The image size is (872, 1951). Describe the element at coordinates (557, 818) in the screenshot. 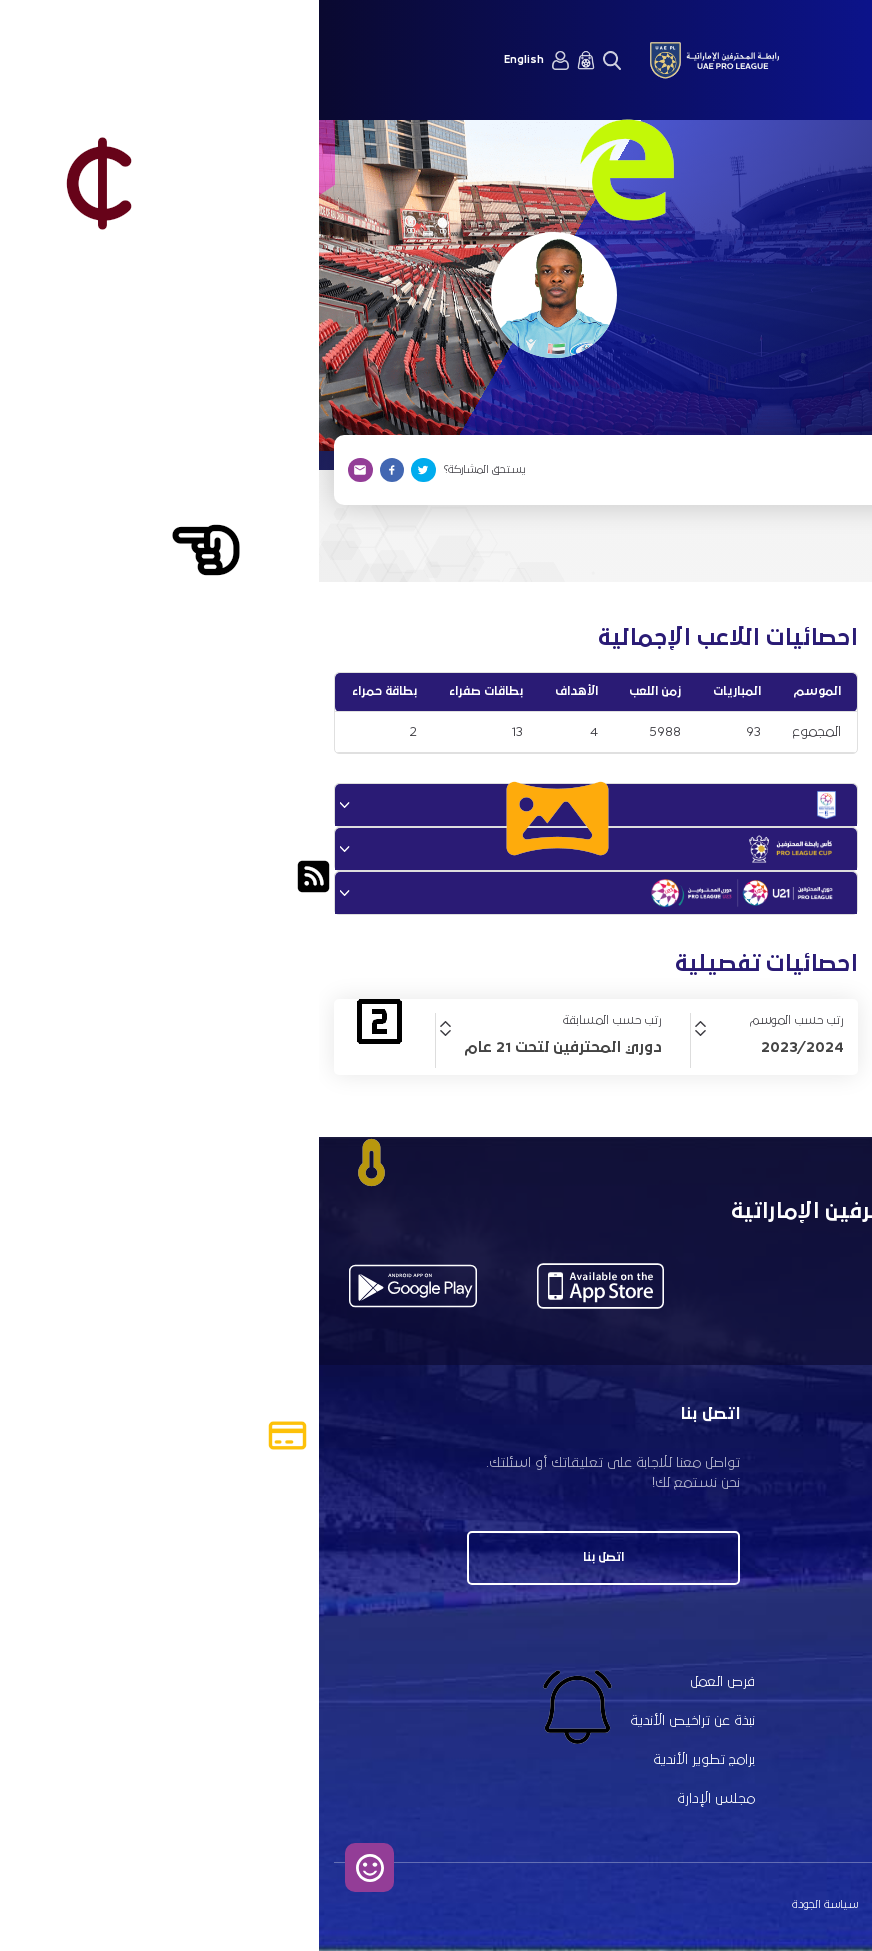

I see `view panoramic photo` at that location.